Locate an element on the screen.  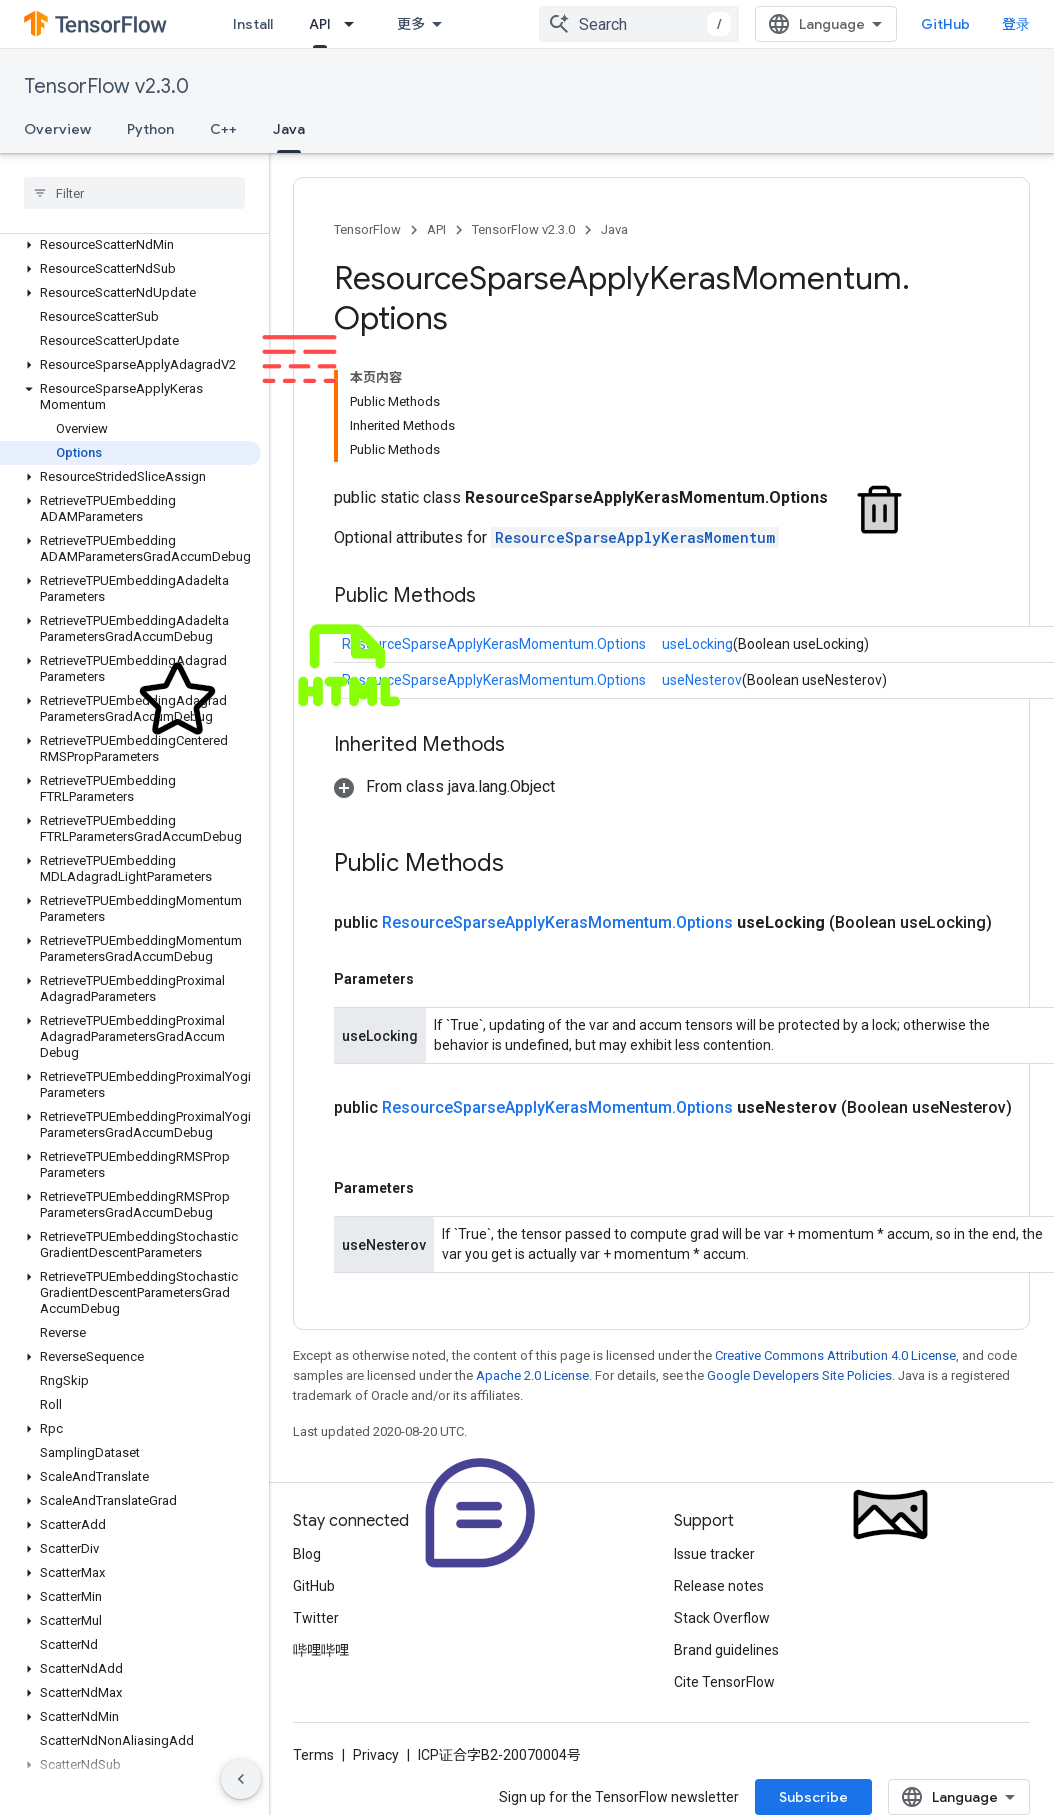
delete selected item is located at coordinates (879, 511).